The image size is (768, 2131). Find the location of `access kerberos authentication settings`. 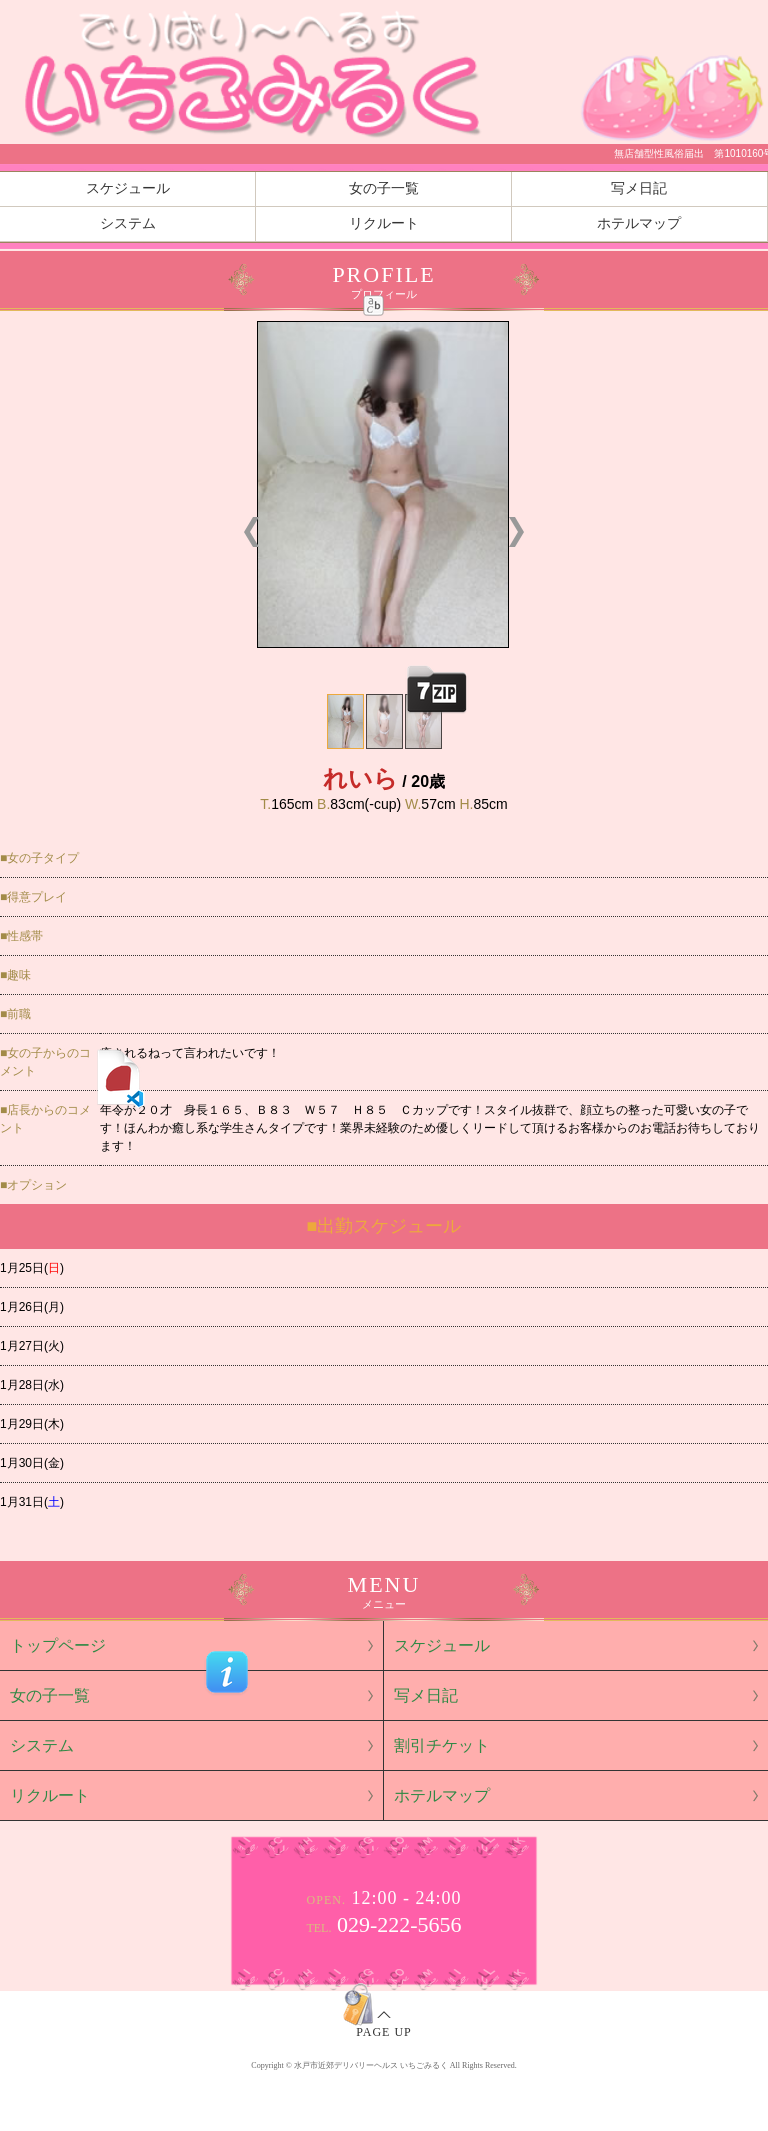

access kerberos authentication settings is located at coordinates (358, 2004).